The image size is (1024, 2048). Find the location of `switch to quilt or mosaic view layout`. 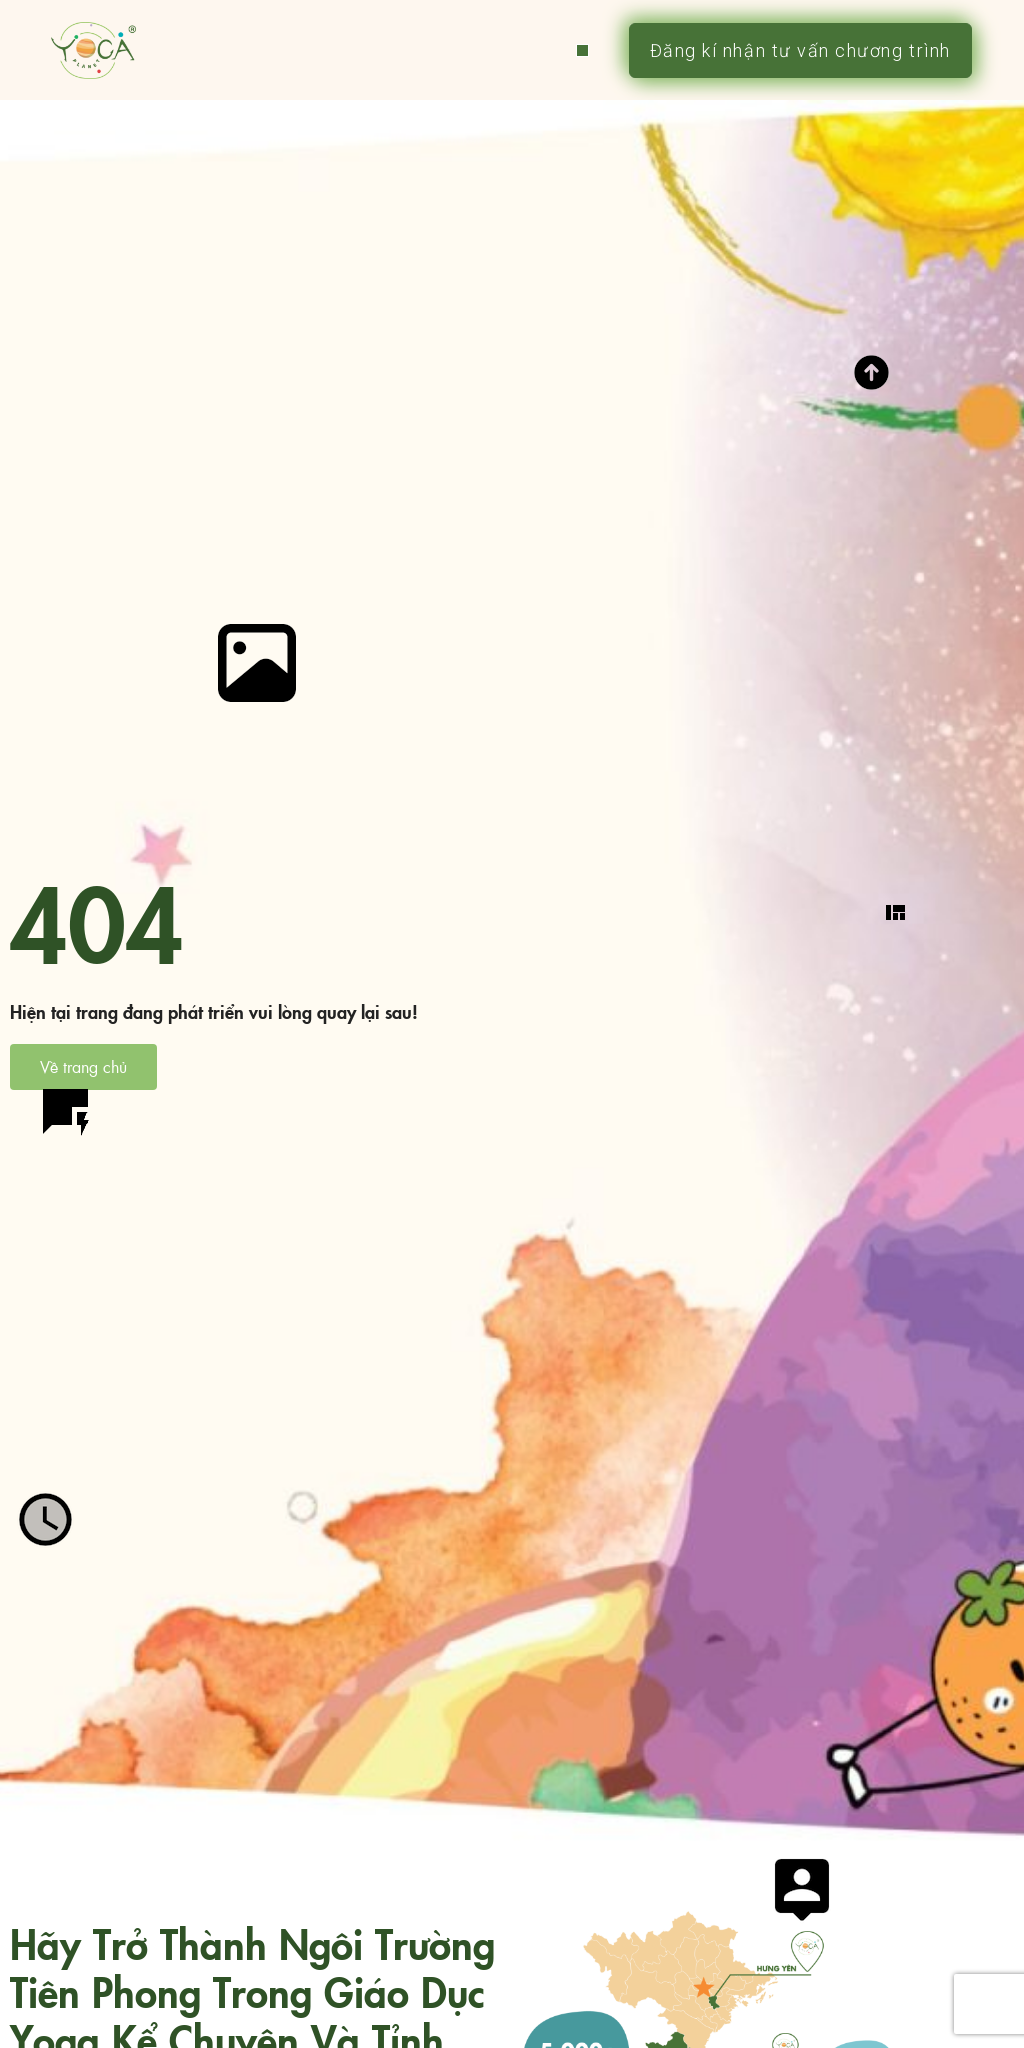

switch to quilt or mosaic view layout is located at coordinates (895, 913).